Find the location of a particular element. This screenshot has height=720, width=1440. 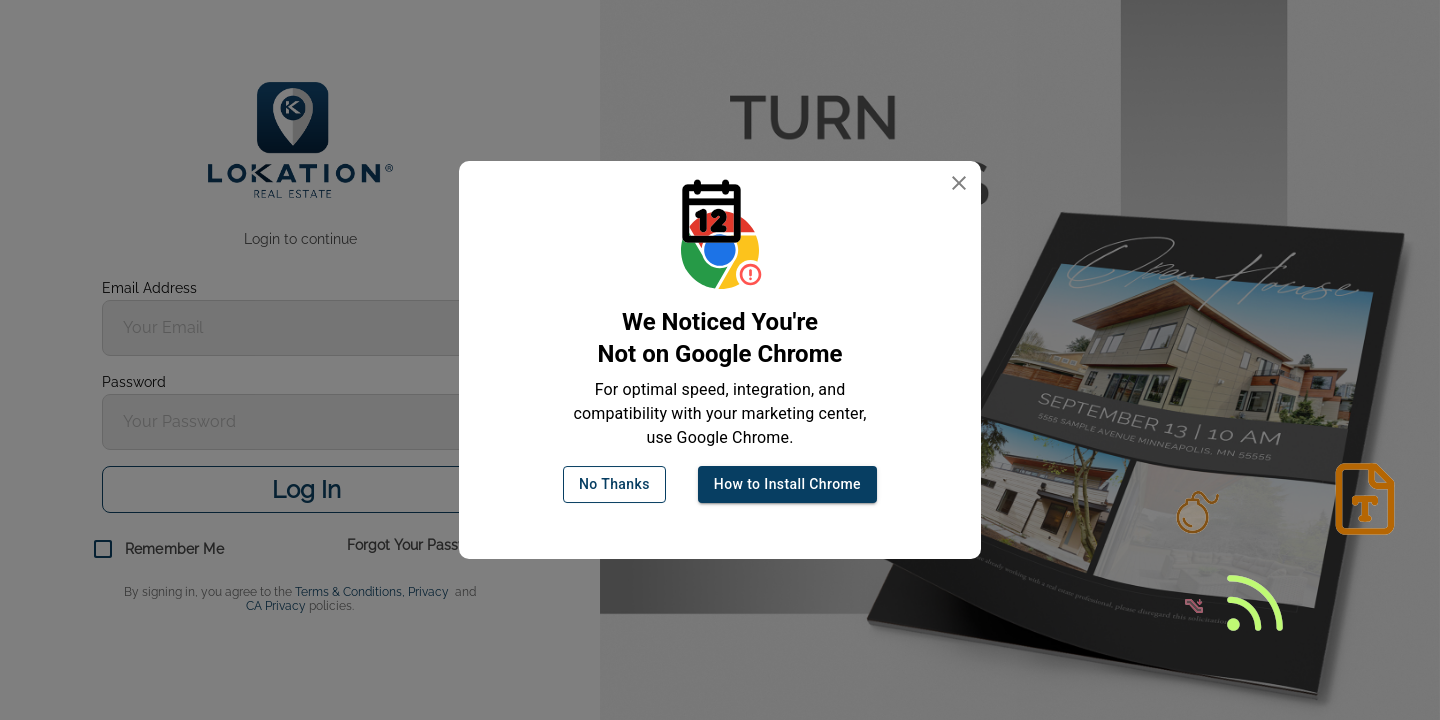

indicates a destructive or irreversible action is located at coordinates (1195, 511).